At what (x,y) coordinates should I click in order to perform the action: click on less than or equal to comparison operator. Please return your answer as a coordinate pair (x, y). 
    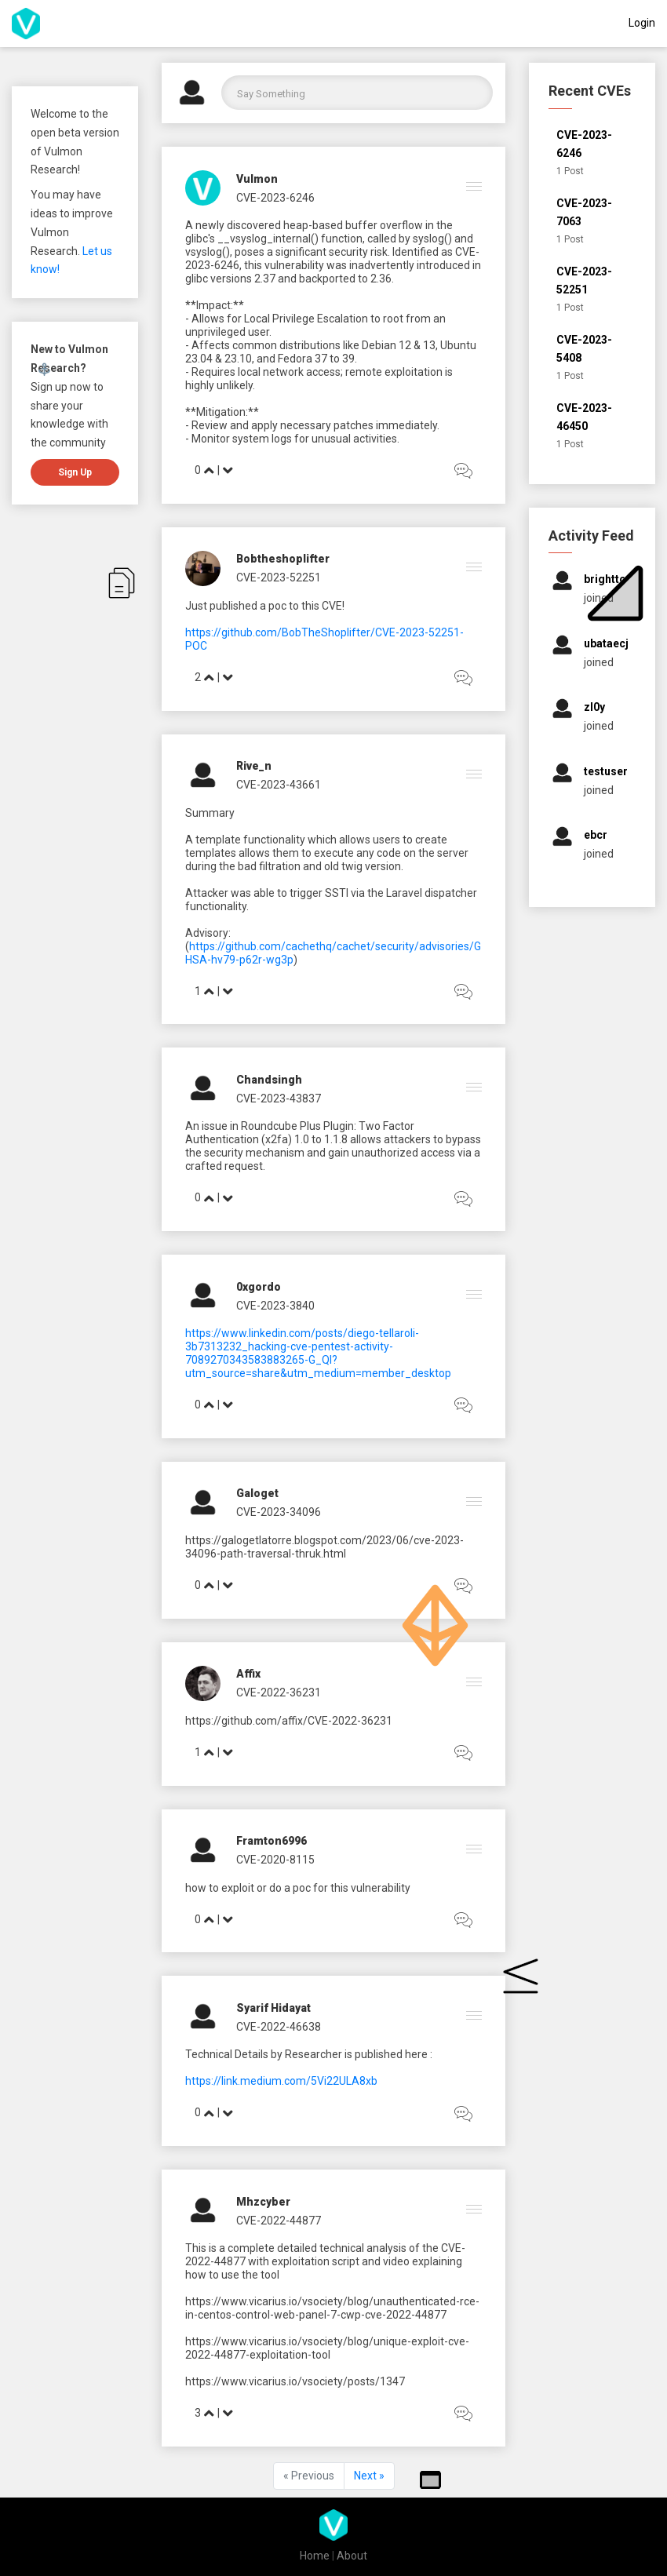
    Looking at the image, I should click on (521, 1977).